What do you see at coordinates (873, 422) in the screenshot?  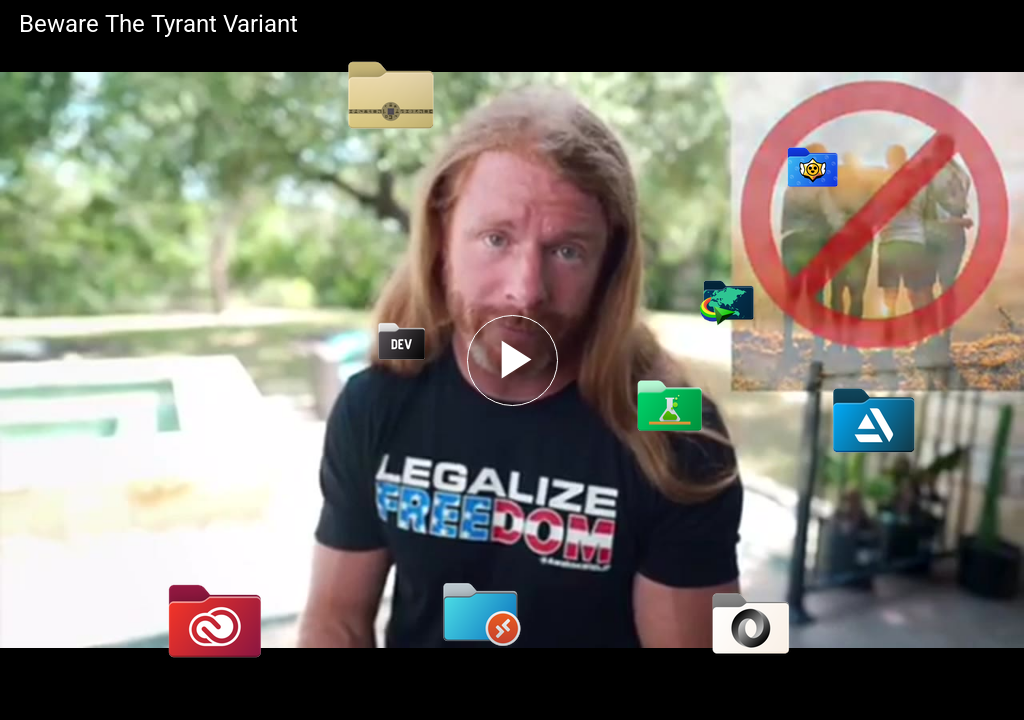 I see `folder for artstation project files` at bounding box center [873, 422].